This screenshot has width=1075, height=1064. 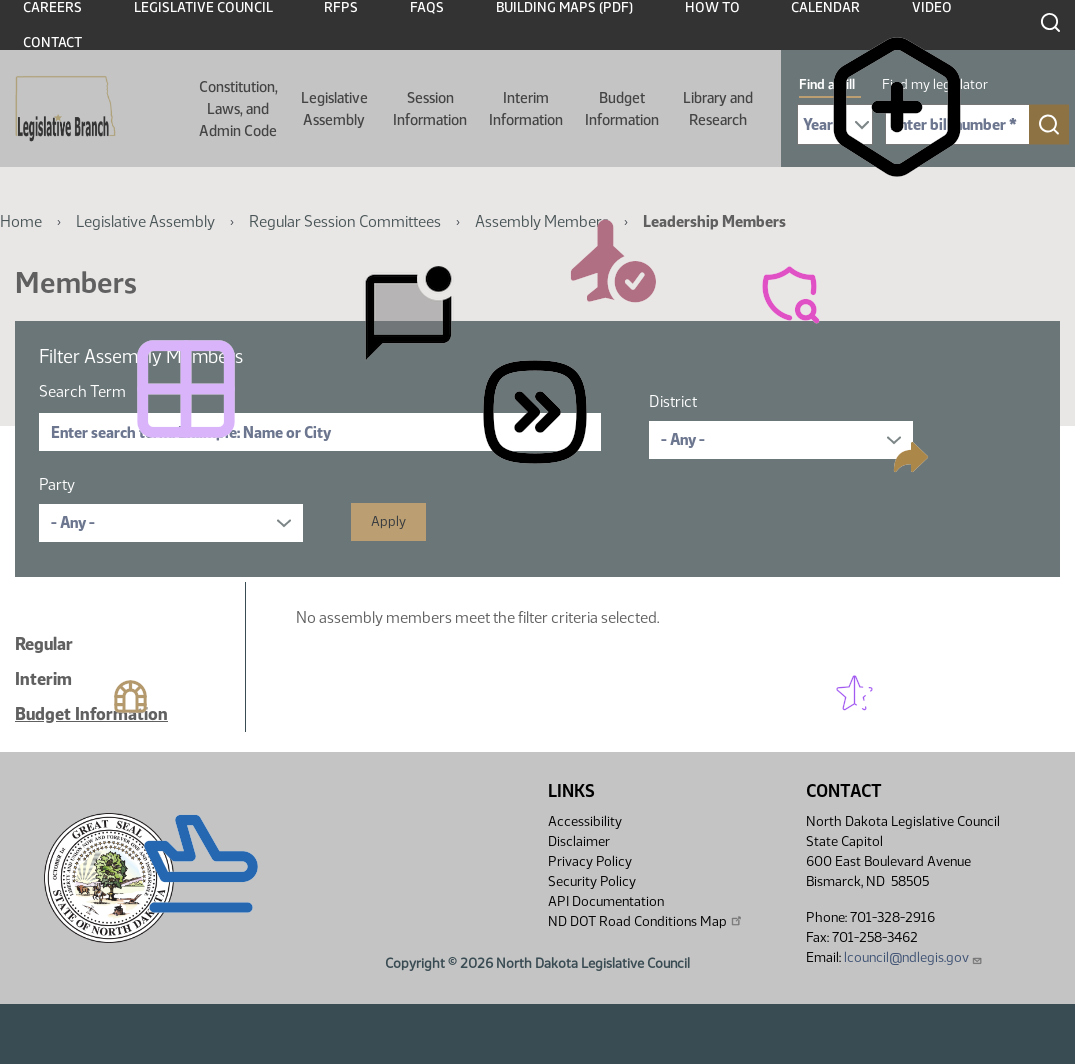 What do you see at coordinates (186, 389) in the screenshot?
I see `apply borders to all cells in a table or grid` at bounding box center [186, 389].